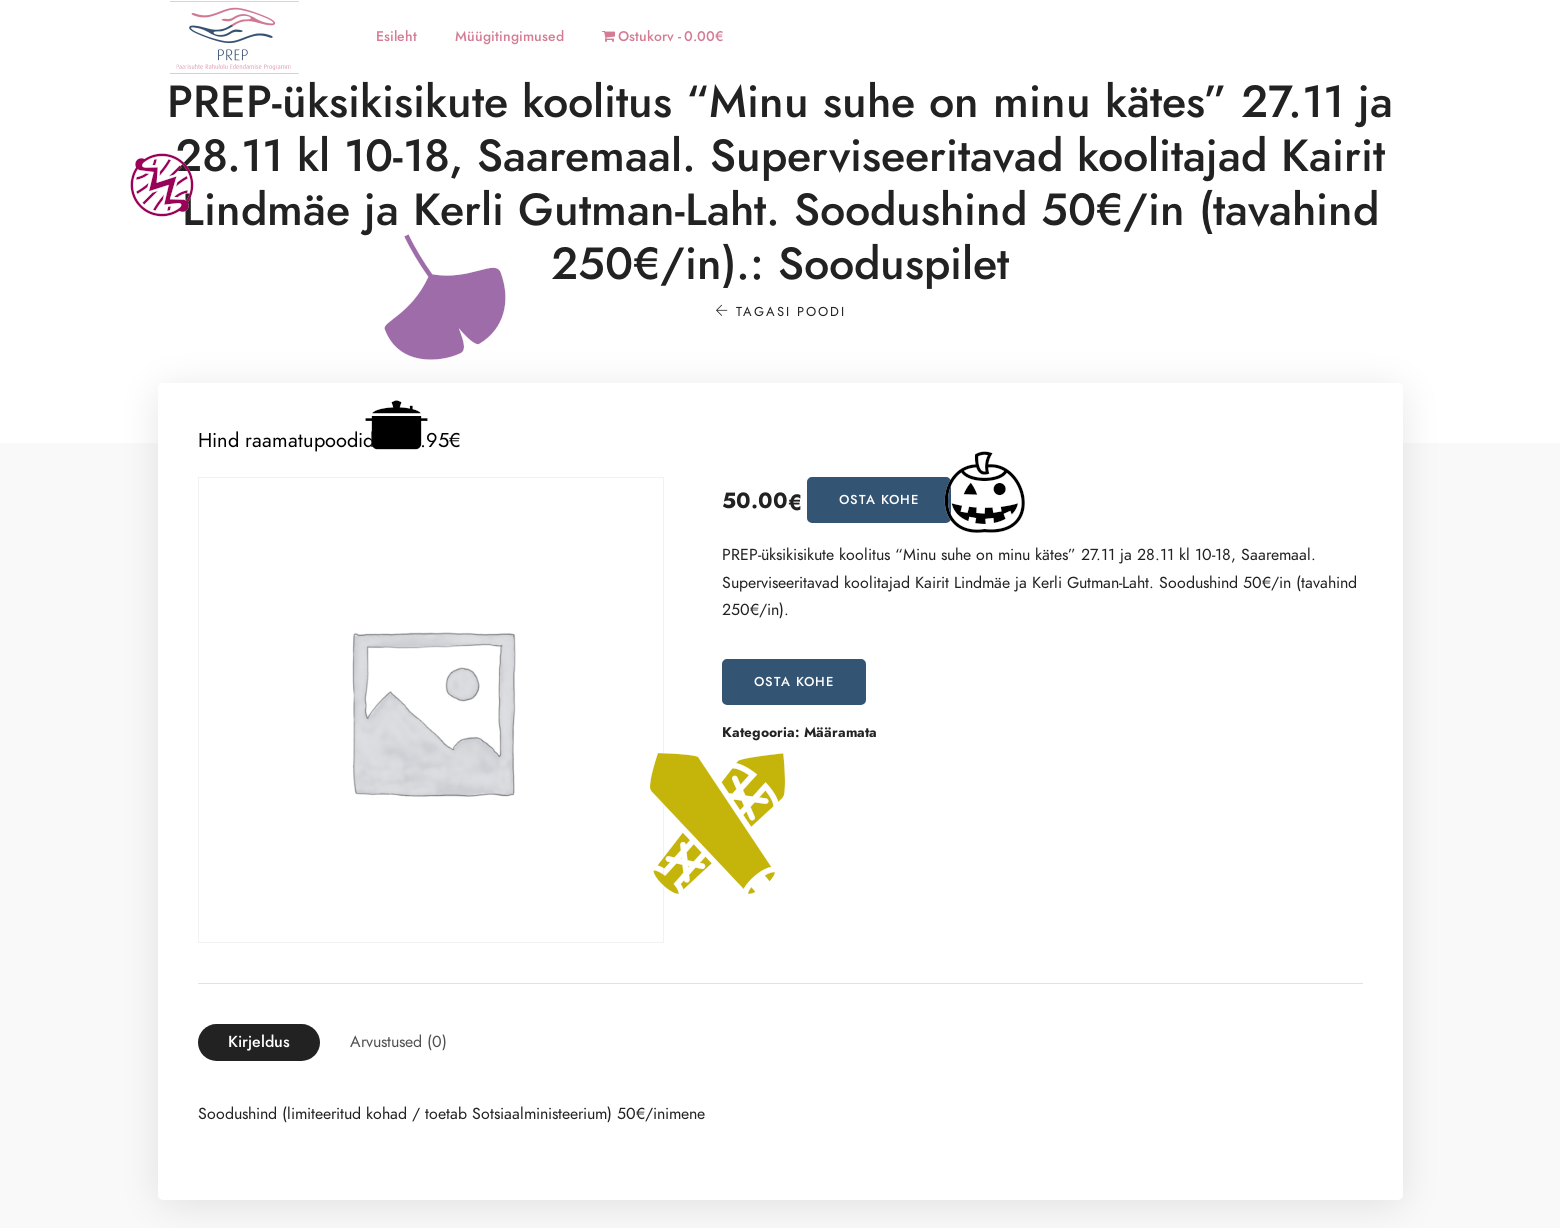  I want to click on indicates a trapped or contained state, so click(162, 185).